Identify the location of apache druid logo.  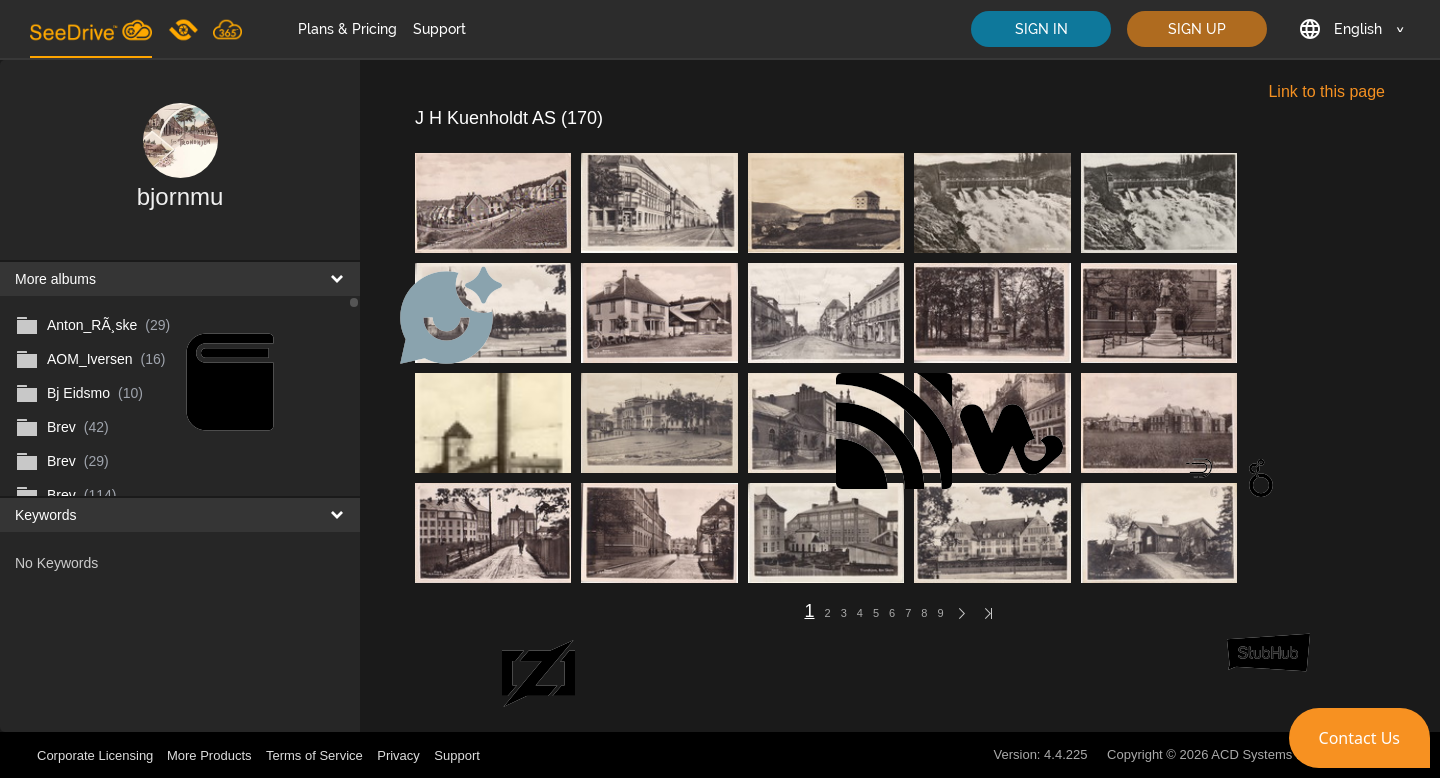
(1199, 468).